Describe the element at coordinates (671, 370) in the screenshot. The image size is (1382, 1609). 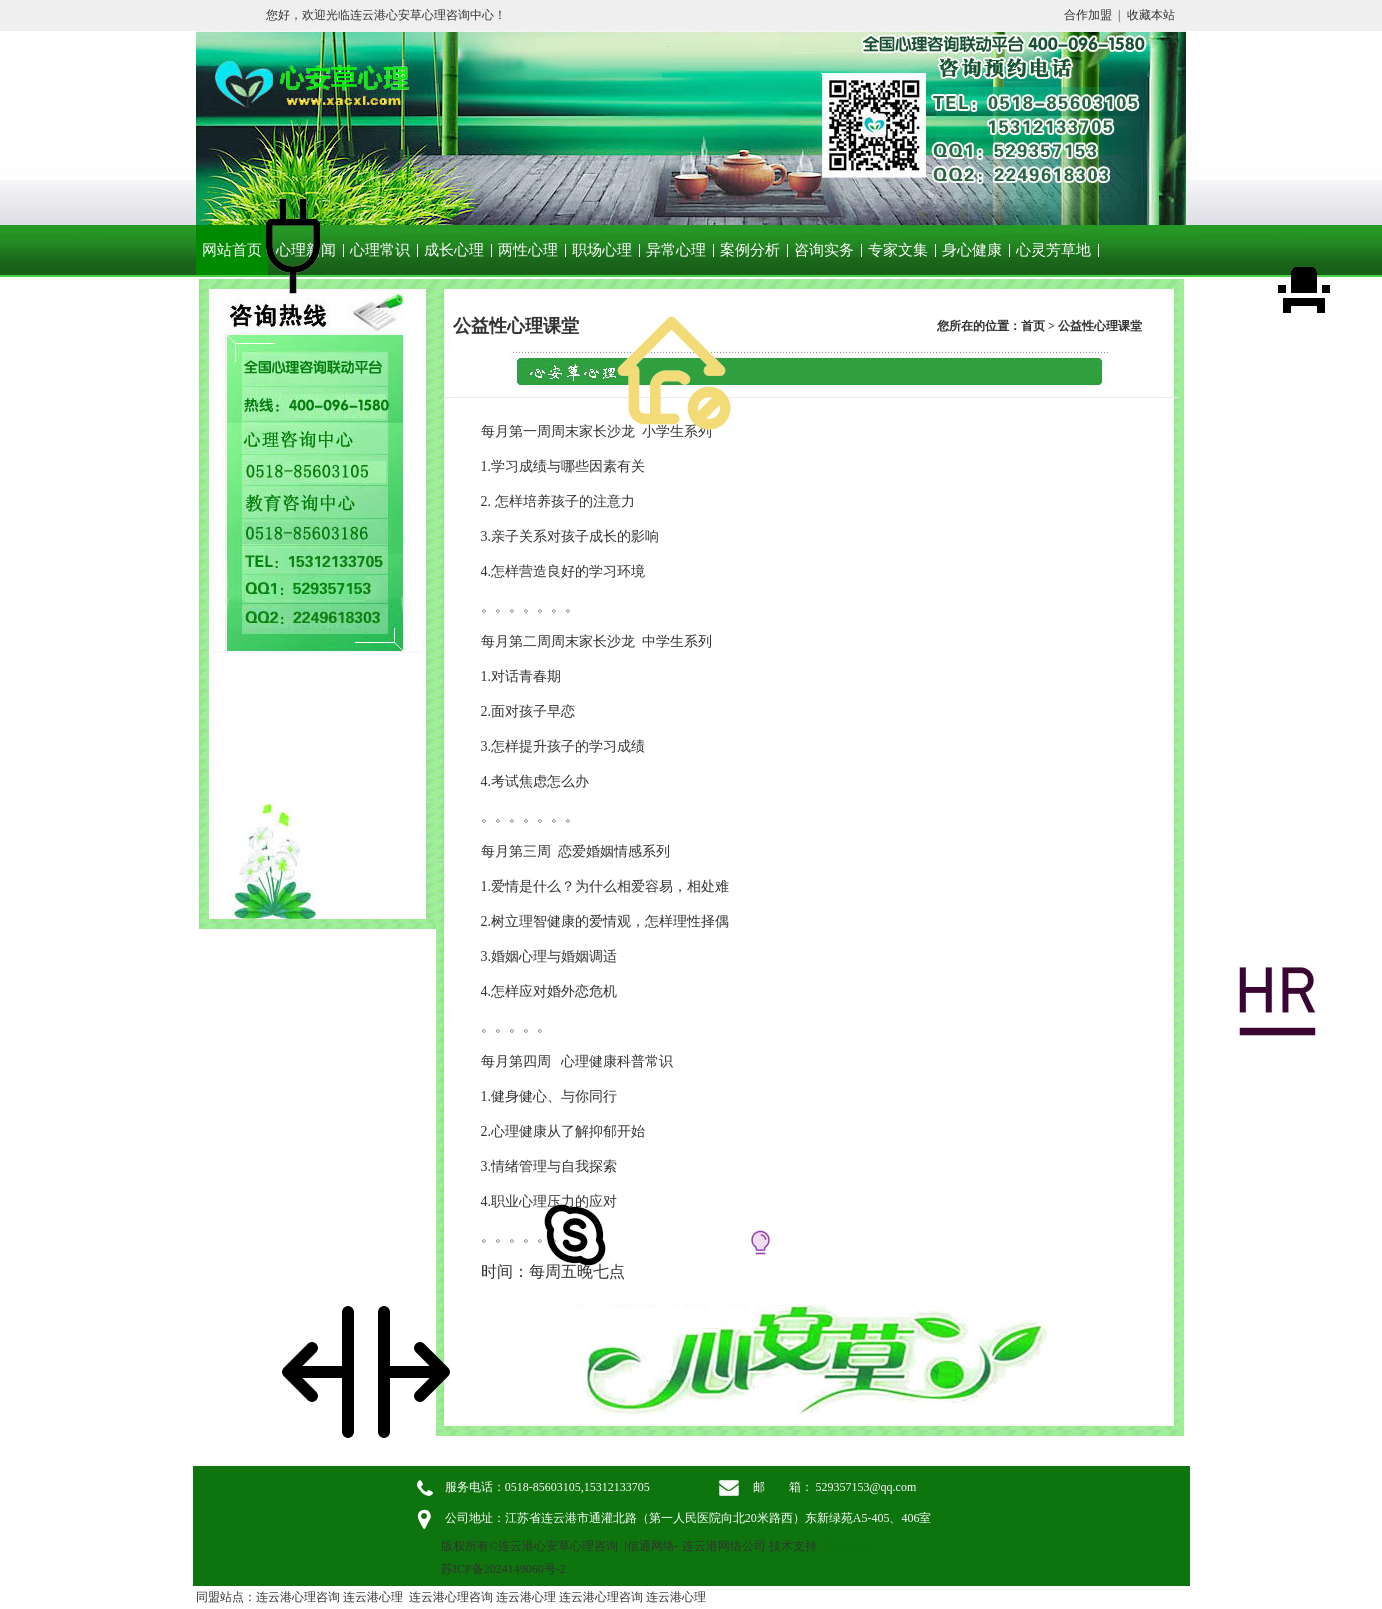
I see `cancel home or residence selection` at that location.